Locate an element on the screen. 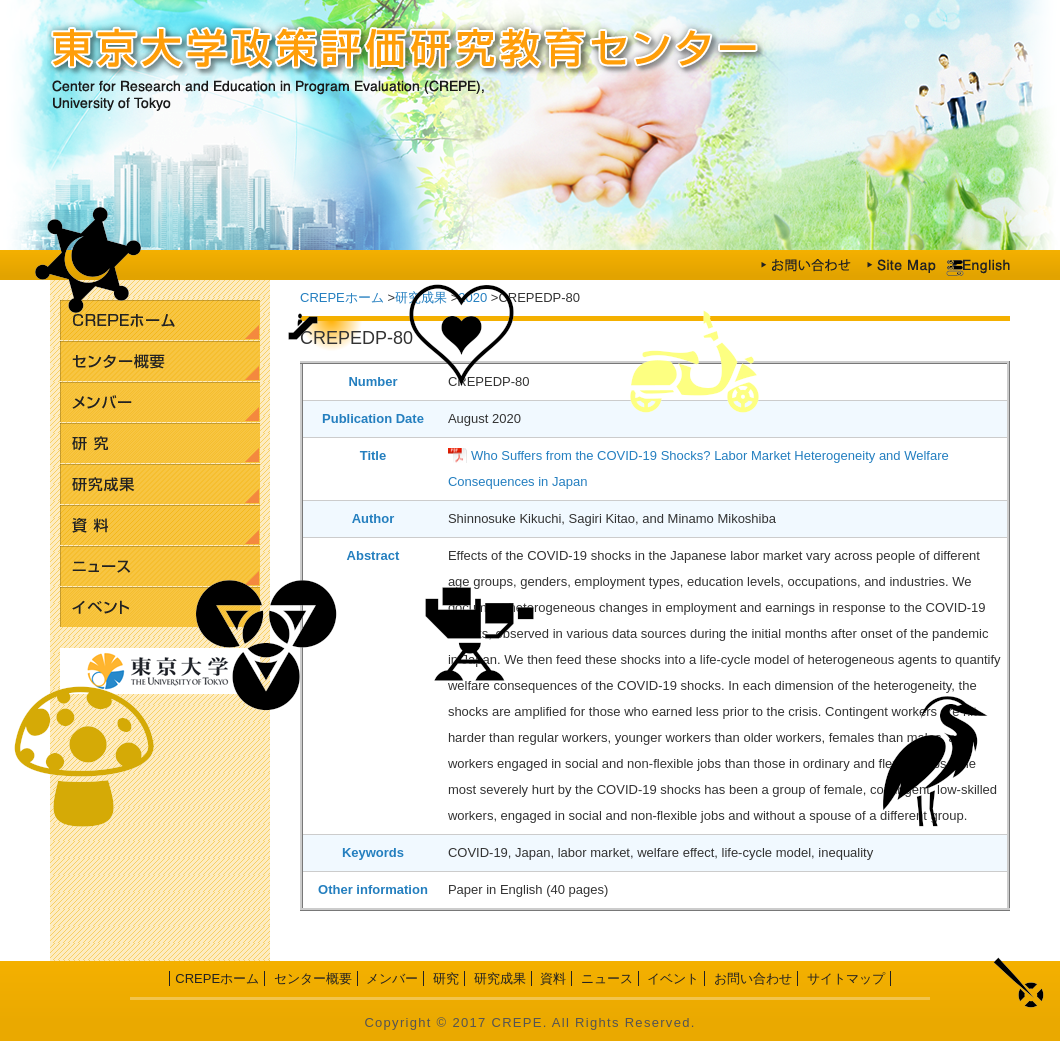 The width and height of the screenshot is (1060, 1041). indicates escalator location in a building or transit map is located at coordinates (303, 326).